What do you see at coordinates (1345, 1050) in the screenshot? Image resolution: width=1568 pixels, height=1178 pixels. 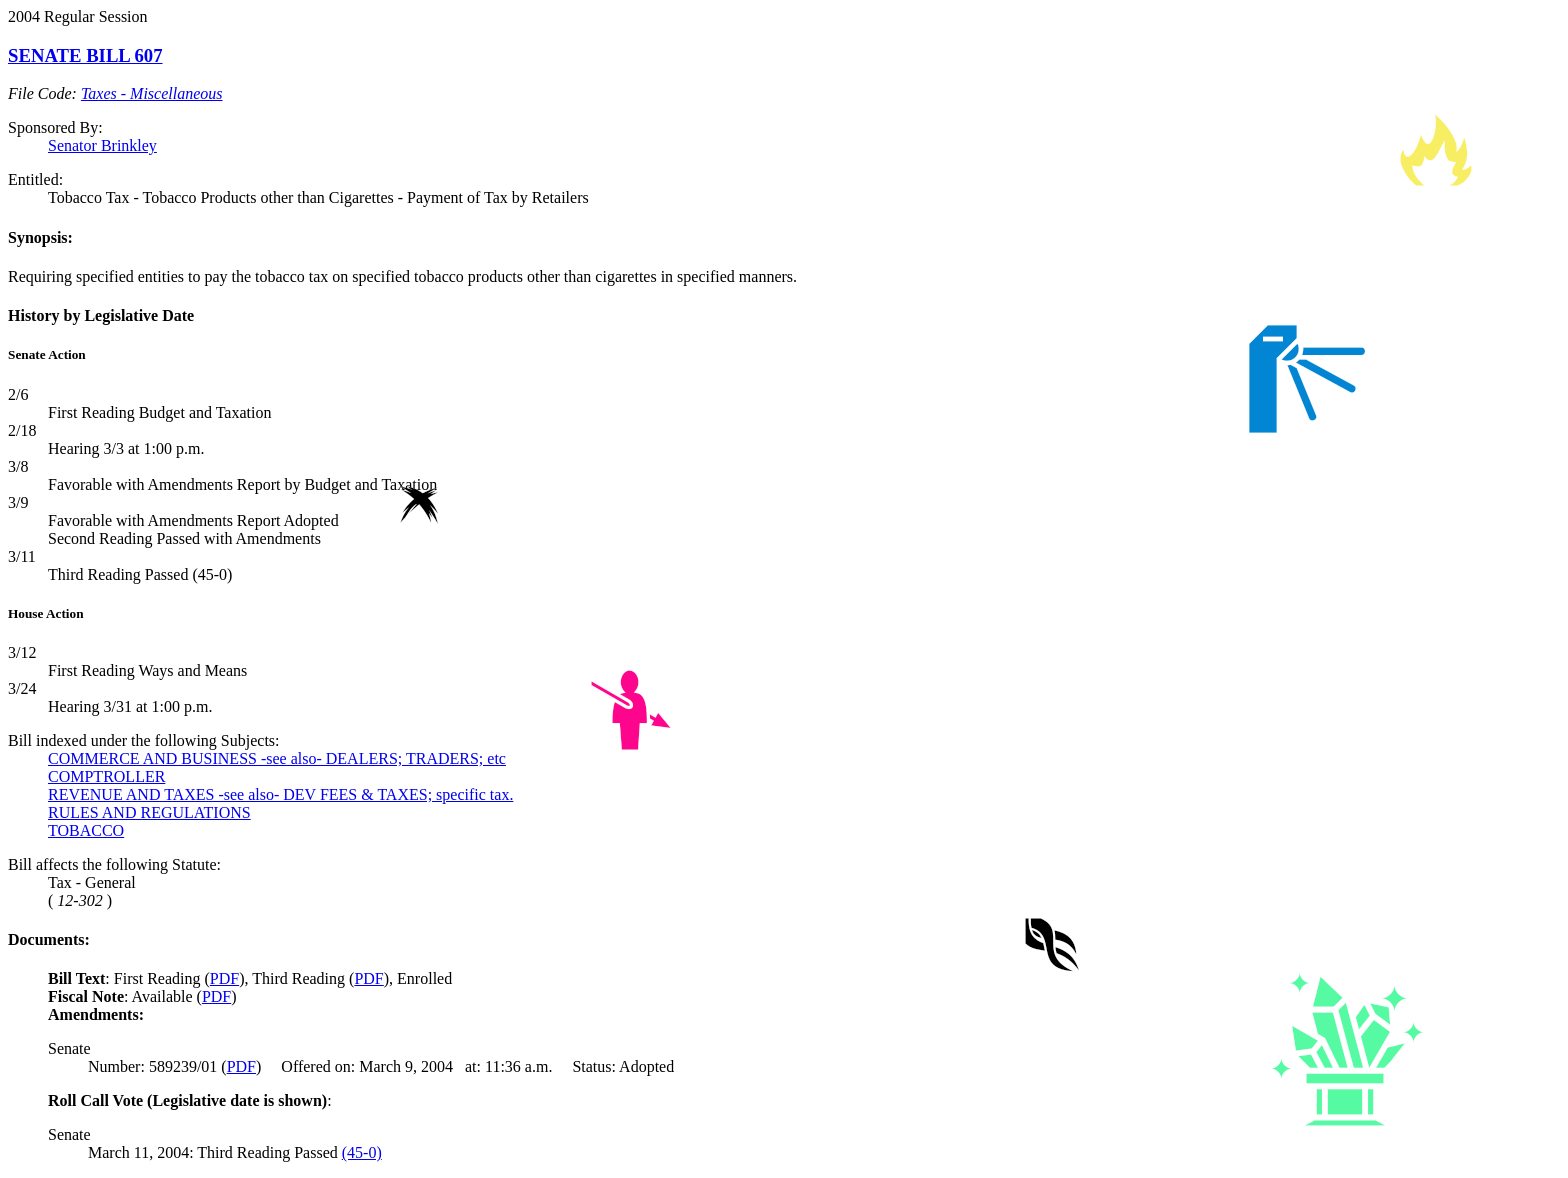 I see `access the crystal shrine location in-game` at bounding box center [1345, 1050].